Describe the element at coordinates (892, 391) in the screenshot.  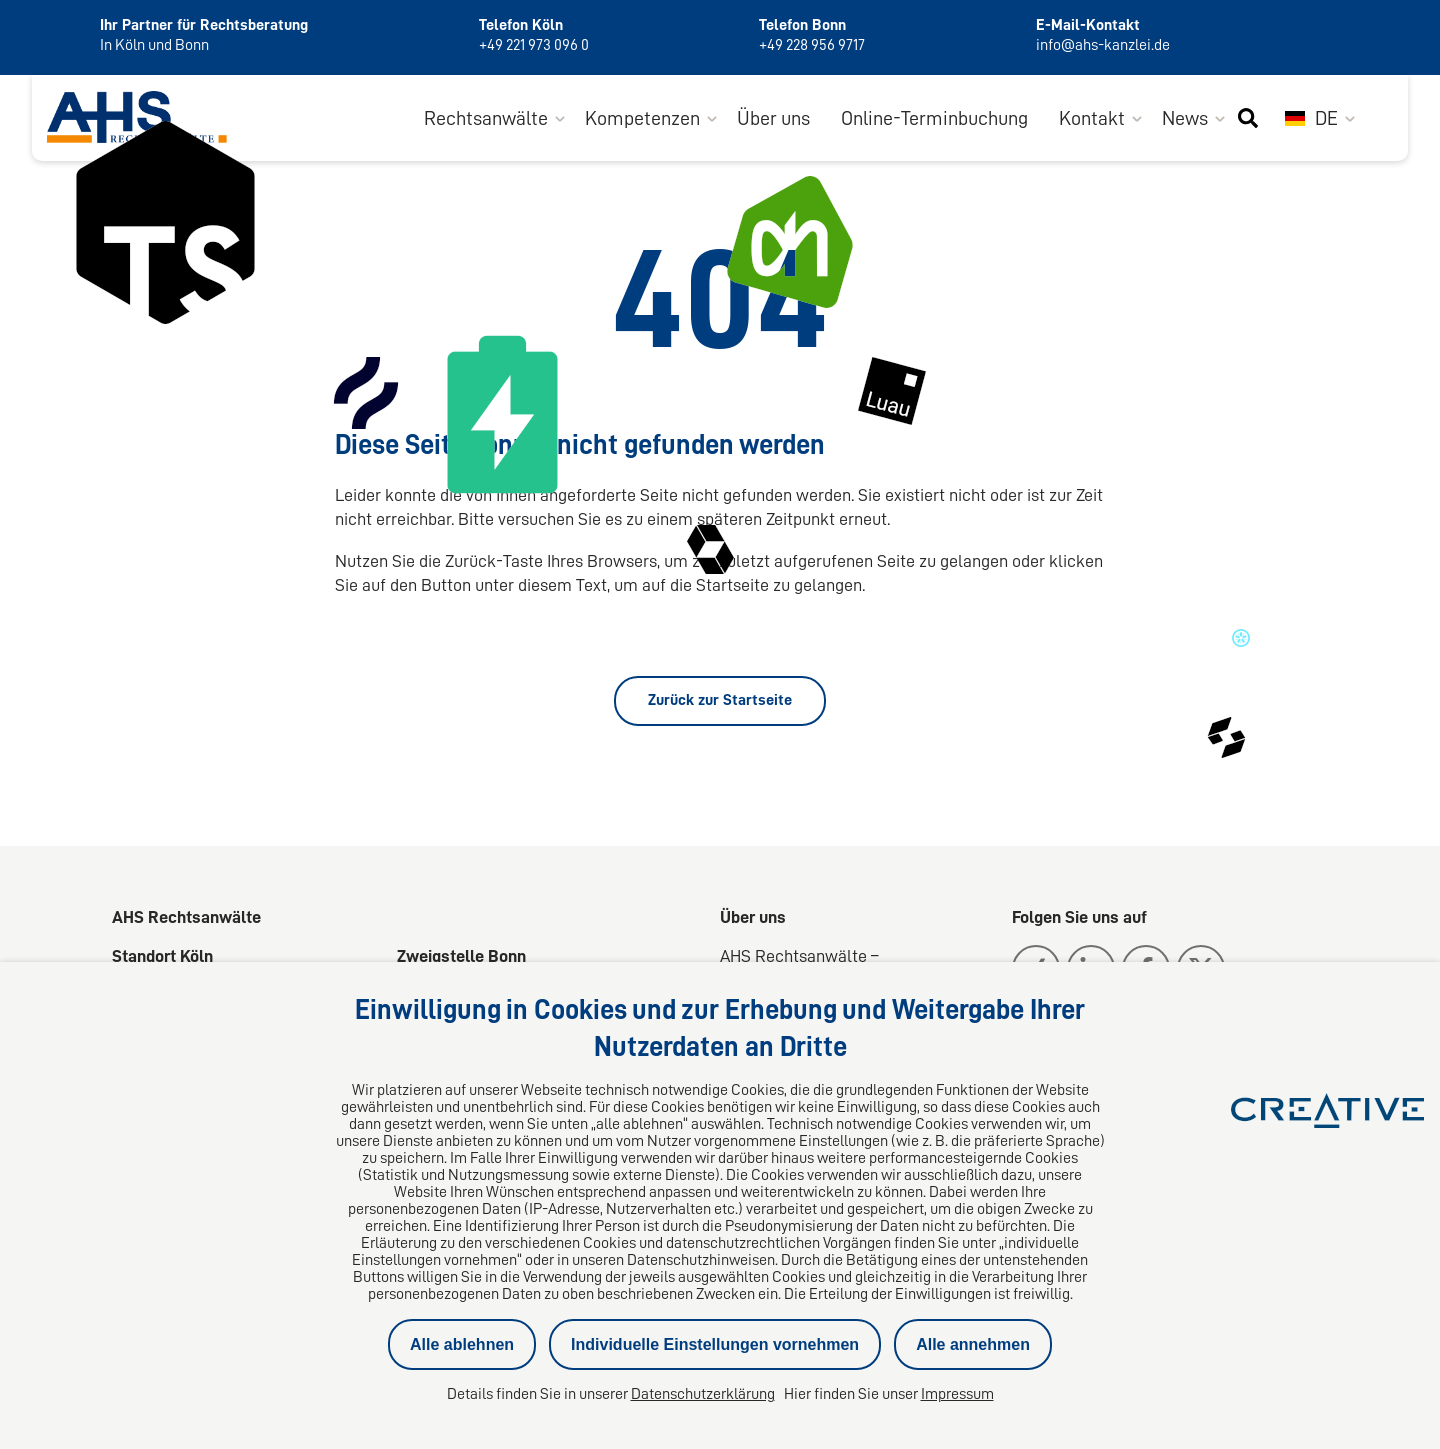
I see `luau programming language logo` at that location.